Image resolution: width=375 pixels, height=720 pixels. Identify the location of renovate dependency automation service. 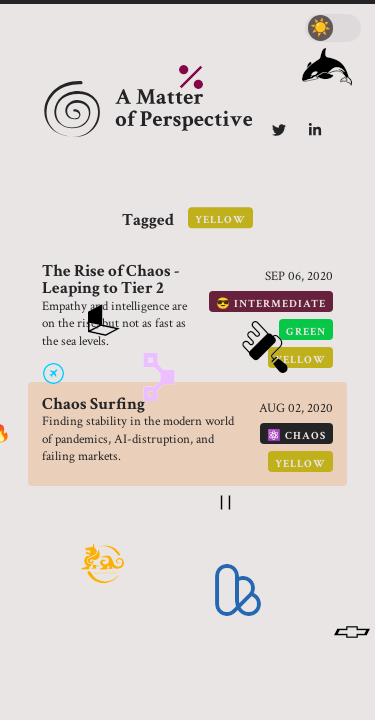
(265, 347).